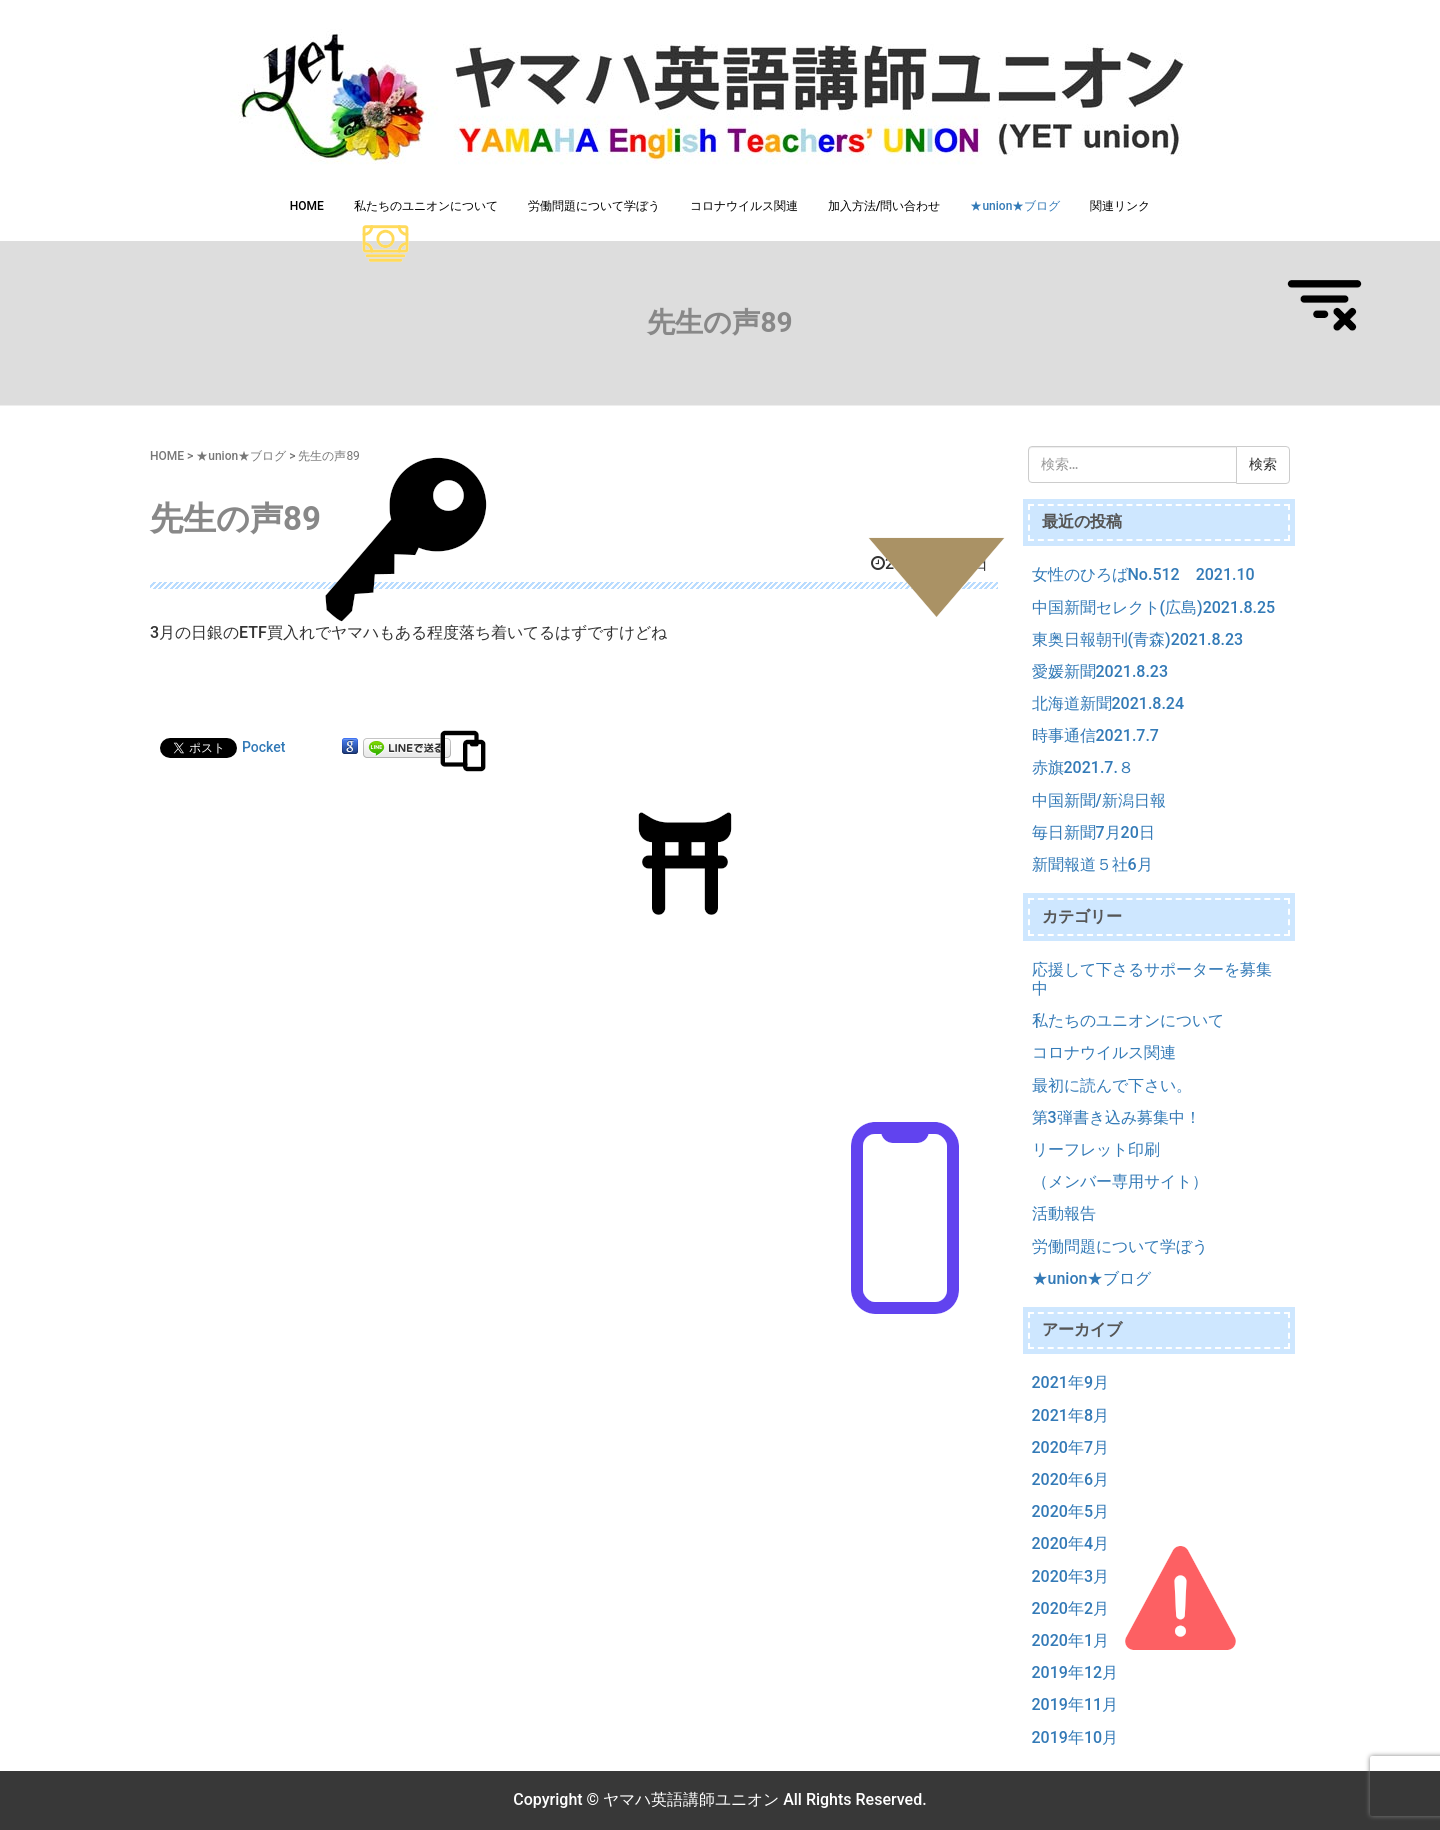 The height and width of the screenshot is (1830, 1440). I want to click on access security or password settings, so click(404, 539).